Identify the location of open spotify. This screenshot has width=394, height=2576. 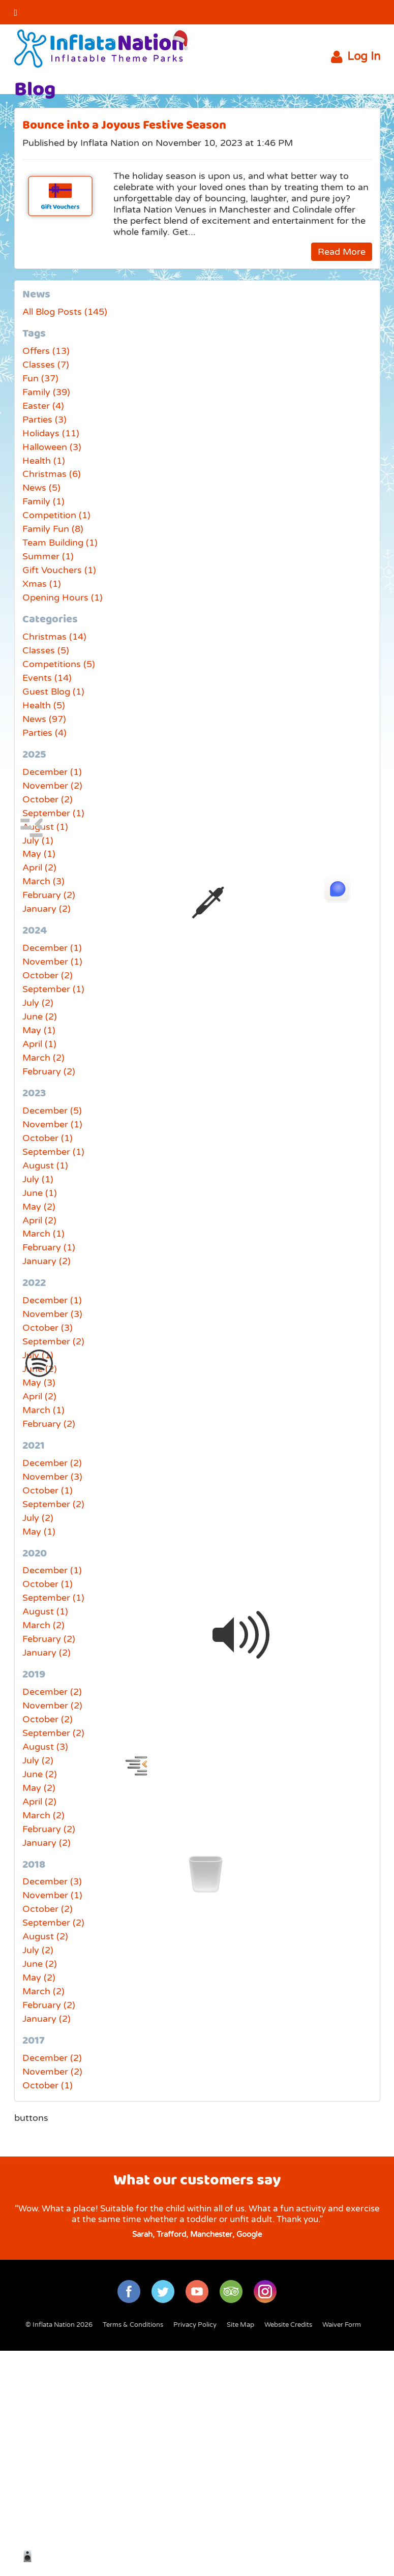
(39, 1363).